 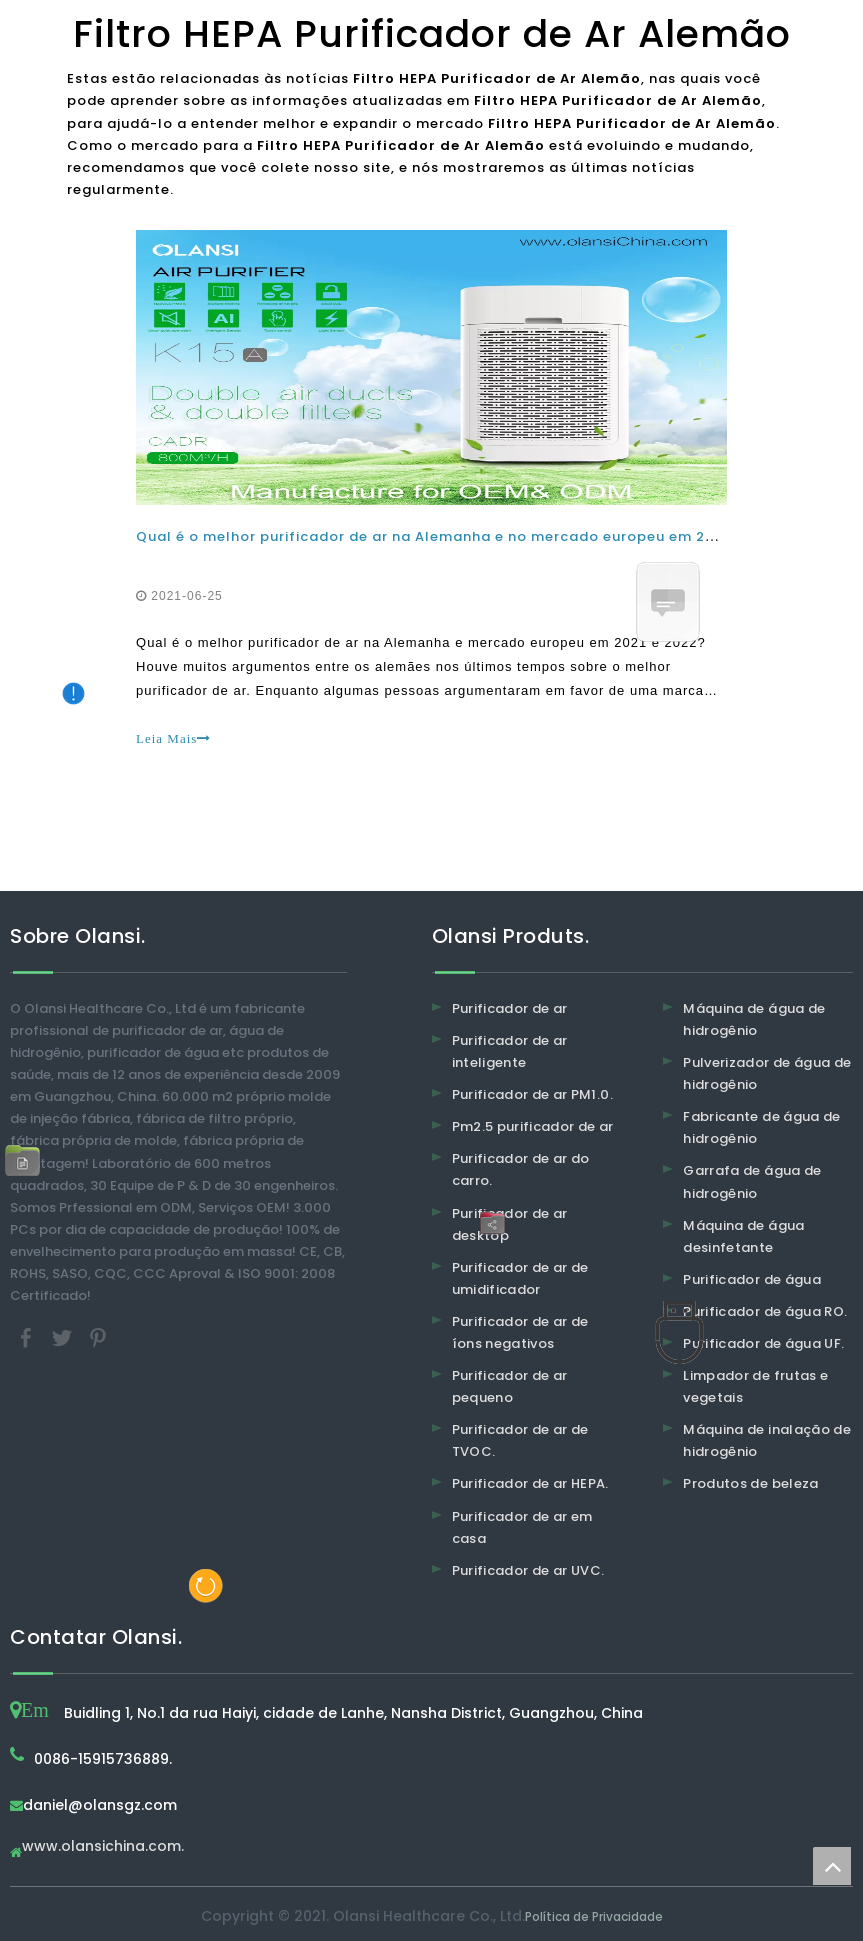 What do you see at coordinates (206, 1586) in the screenshot?
I see `restart the system` at bounding box center [206, 1586].